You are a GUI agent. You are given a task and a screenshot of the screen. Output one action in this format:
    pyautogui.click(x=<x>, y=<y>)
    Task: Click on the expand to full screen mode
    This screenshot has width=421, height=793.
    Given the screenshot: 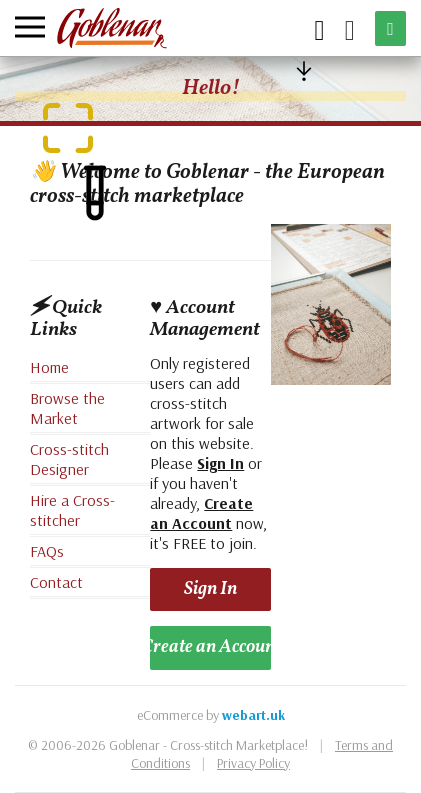 What is the action you would take?
    pyautogui.click(x=68, y=128)
    